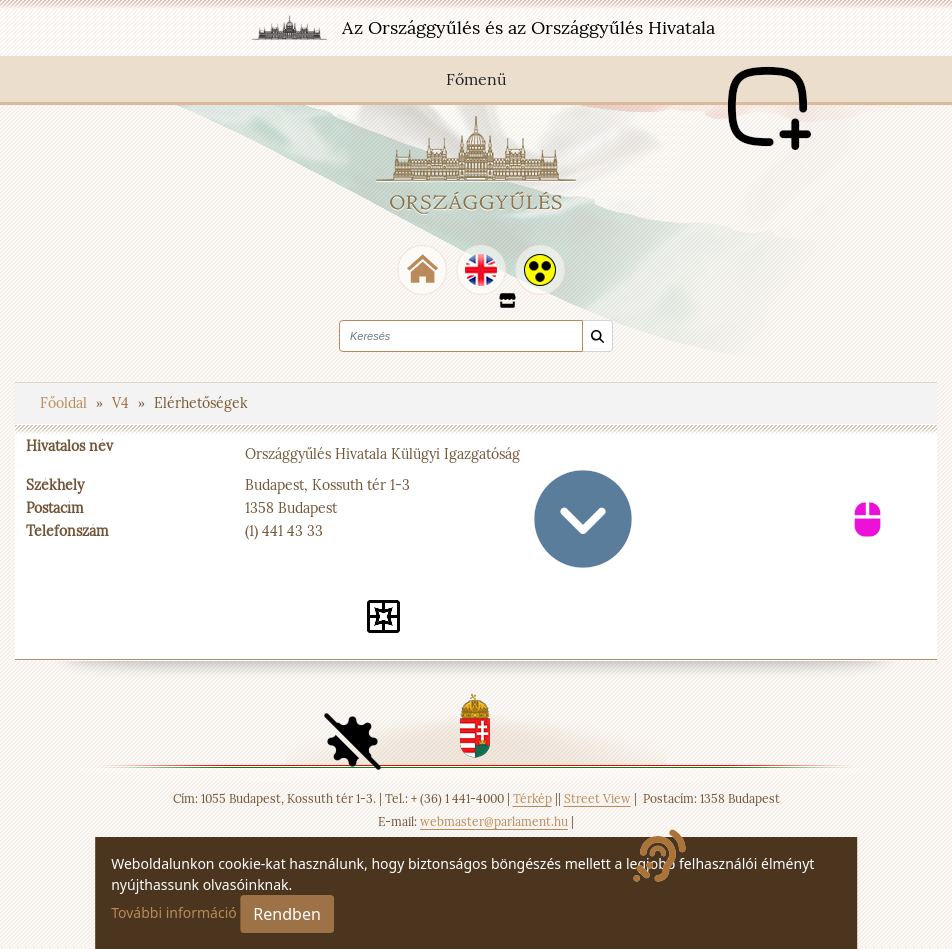 This screenshot has height=949, width=952. I want to click on expand dropdown menu or section, so click(583, 519).